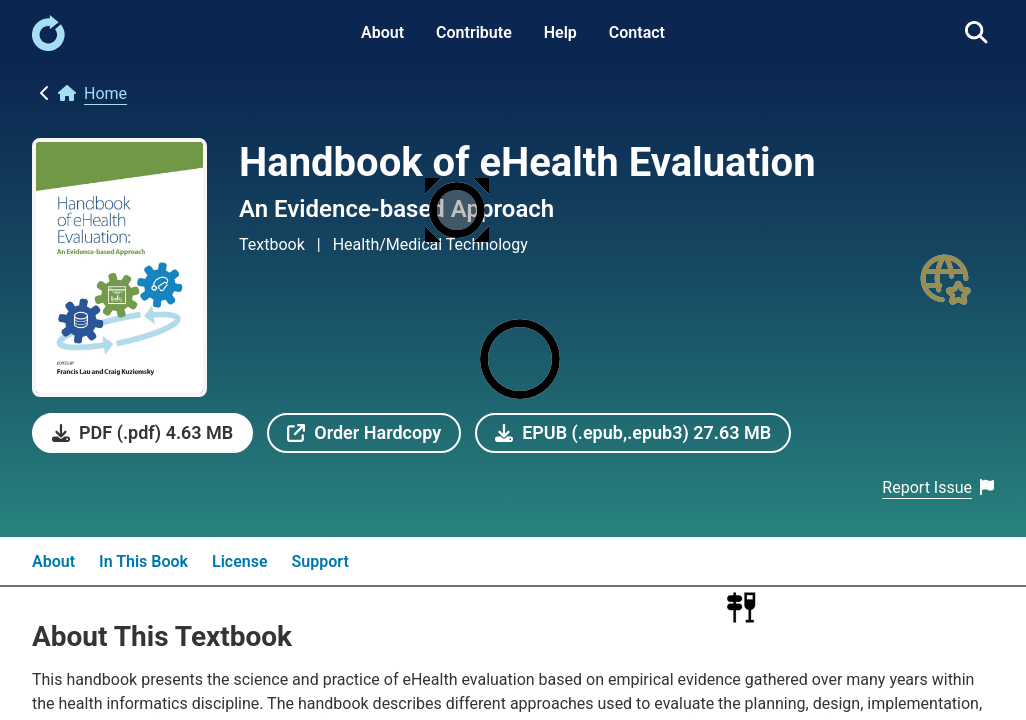  Describe the element at coordinates (457, 210) in the screenshot. I see `expand all items or content` at that location.